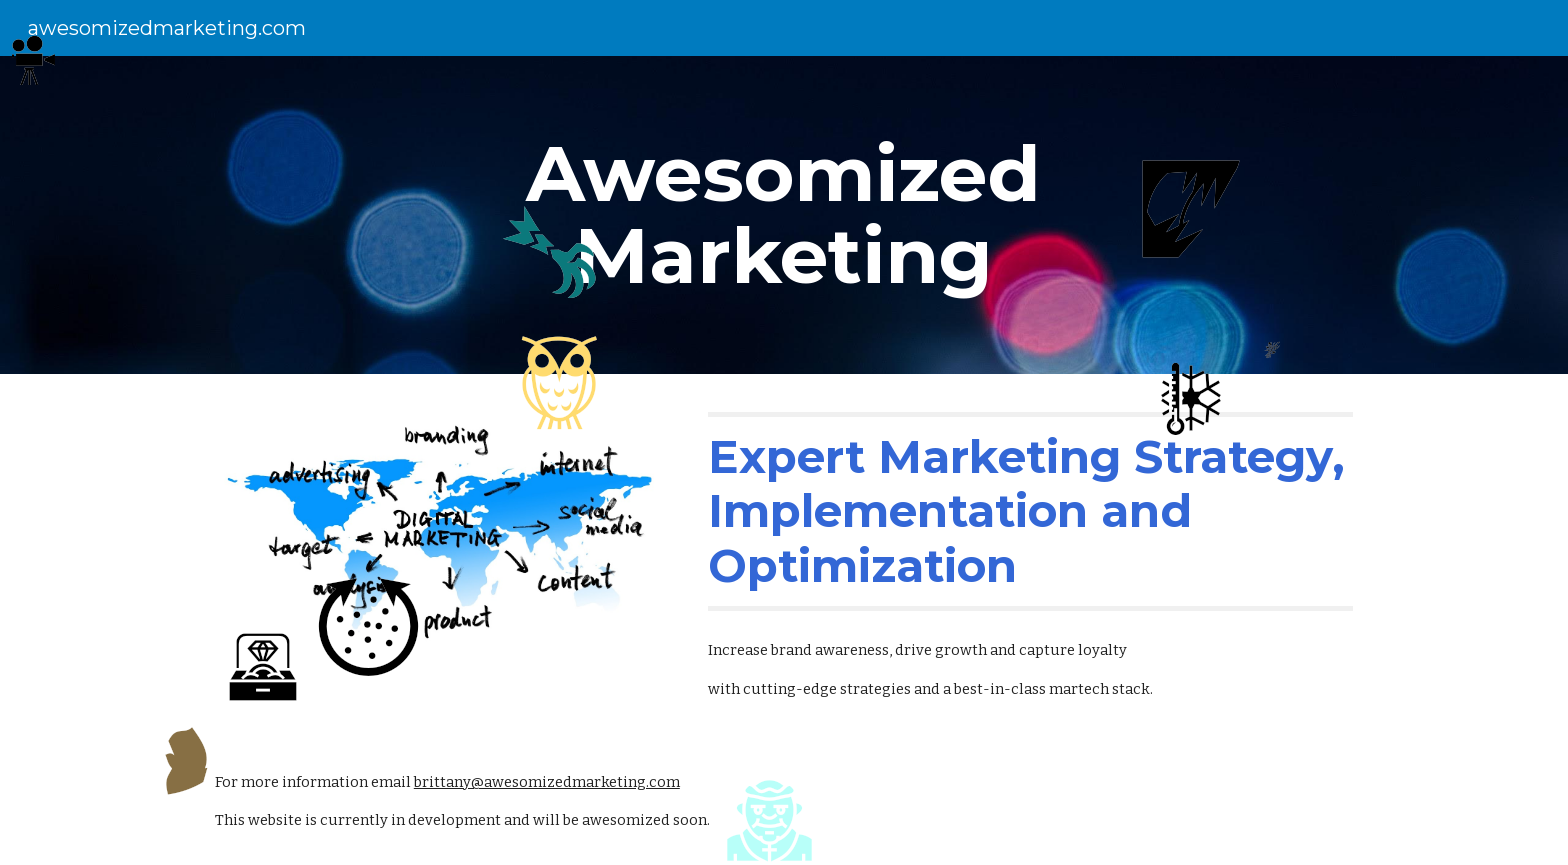 The width and height of the screenshot is (1568, 865). What do you see at coordinates (769, 818) in the screenshot?
I see `select monk character class` at bounding box center [769, 818].